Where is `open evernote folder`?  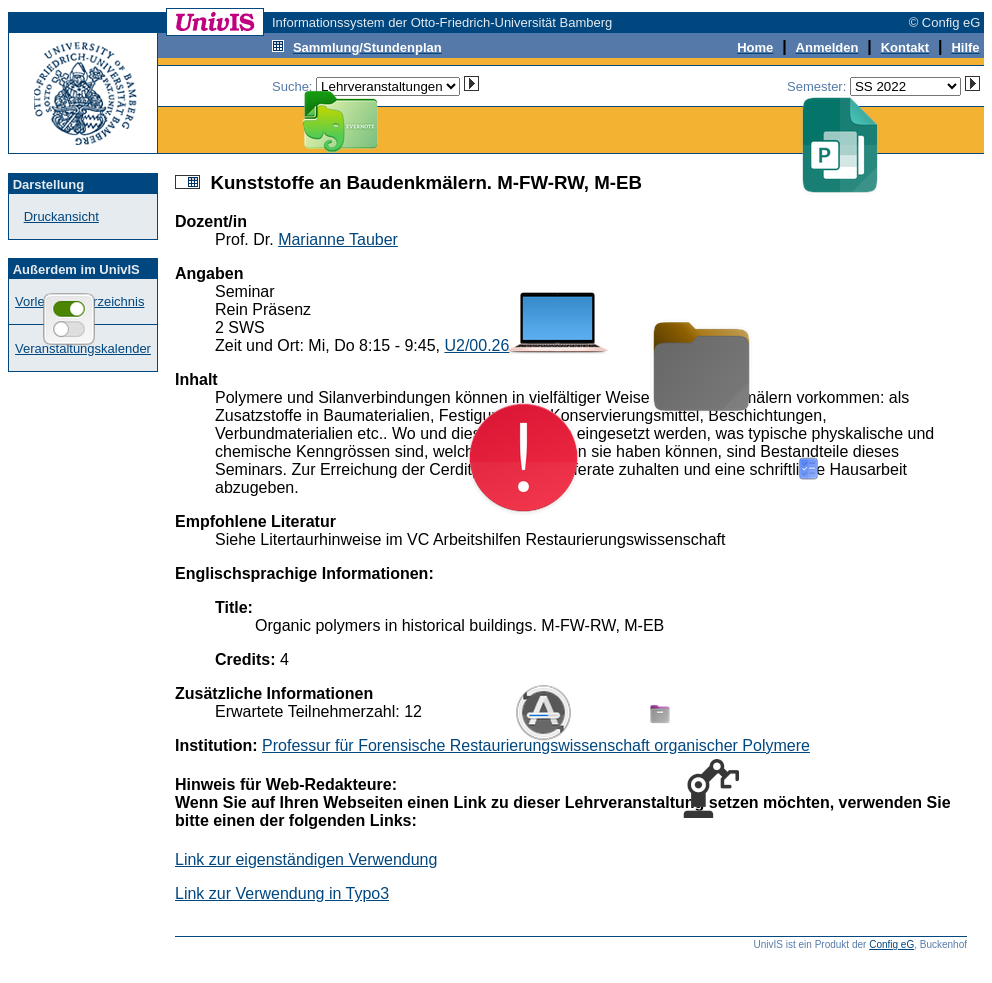 open evernote folder is located at coordinates (340, 121).